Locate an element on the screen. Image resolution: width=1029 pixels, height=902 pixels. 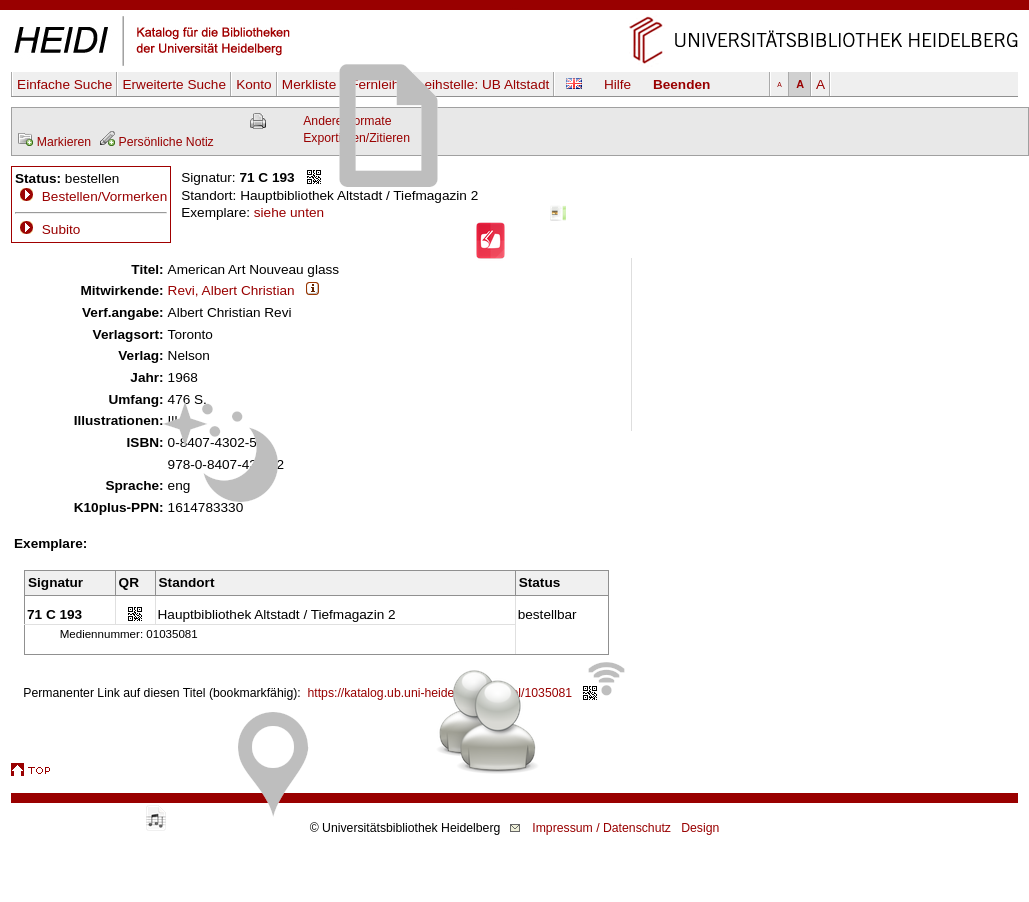
mark or save a location on the map is located at coordinates (273, 768).